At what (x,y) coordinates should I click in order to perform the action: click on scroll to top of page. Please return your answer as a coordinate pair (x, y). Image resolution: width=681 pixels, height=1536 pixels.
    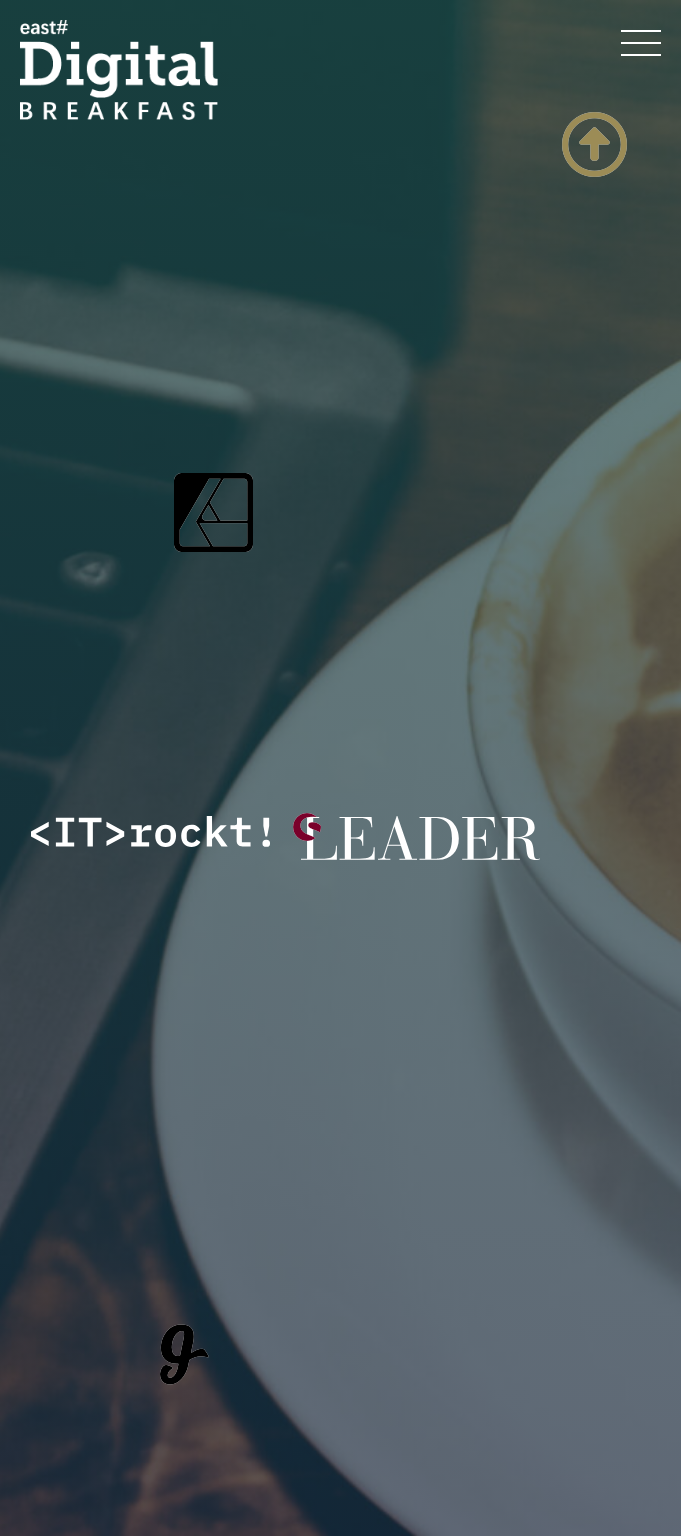
    Looking at the image, I should click on (594, 144).